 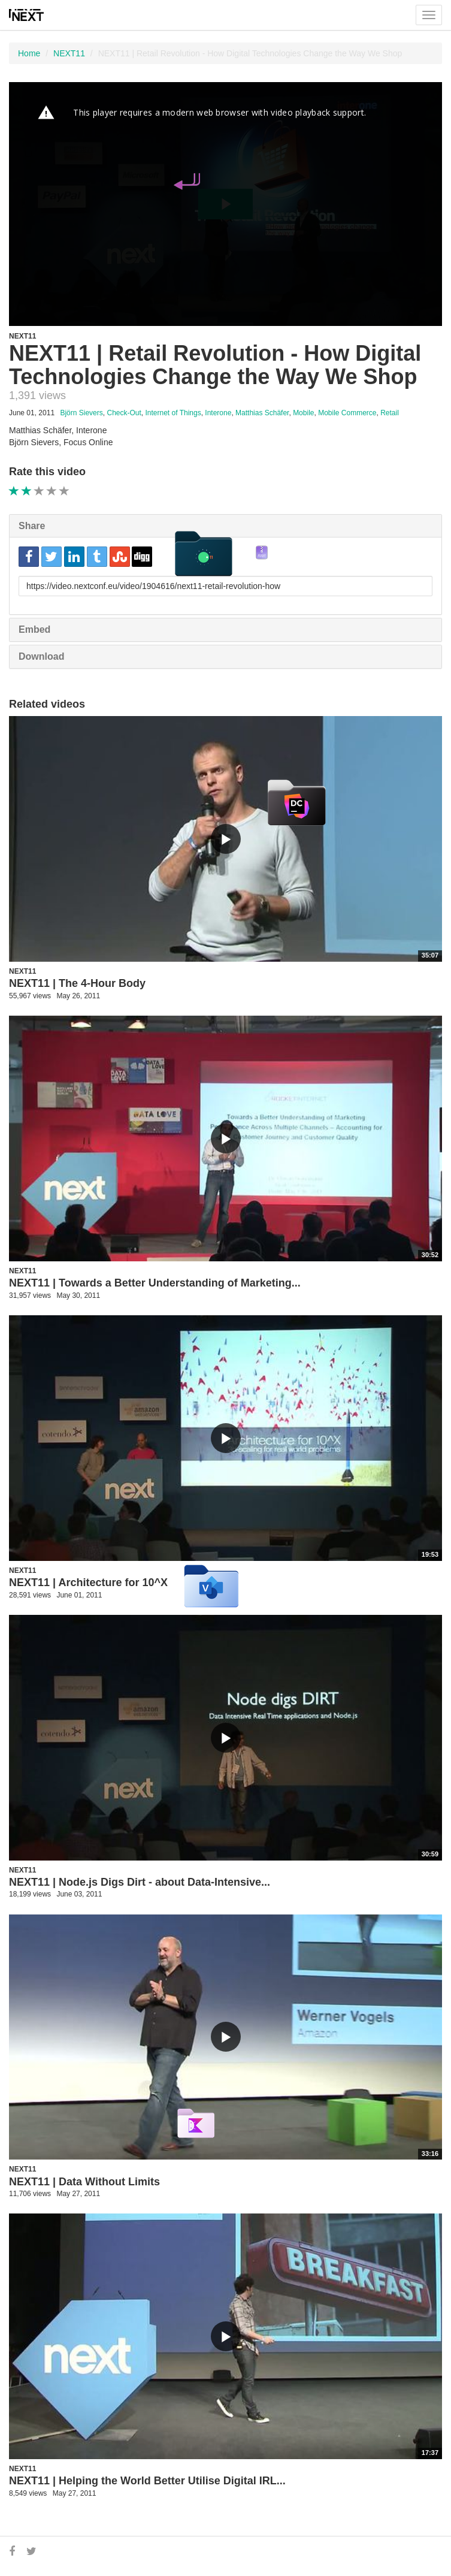 What do you see at coordinates (203, 555) in the screenshot?
I see `open android 11 system folder` at bounding box center [203, 555].